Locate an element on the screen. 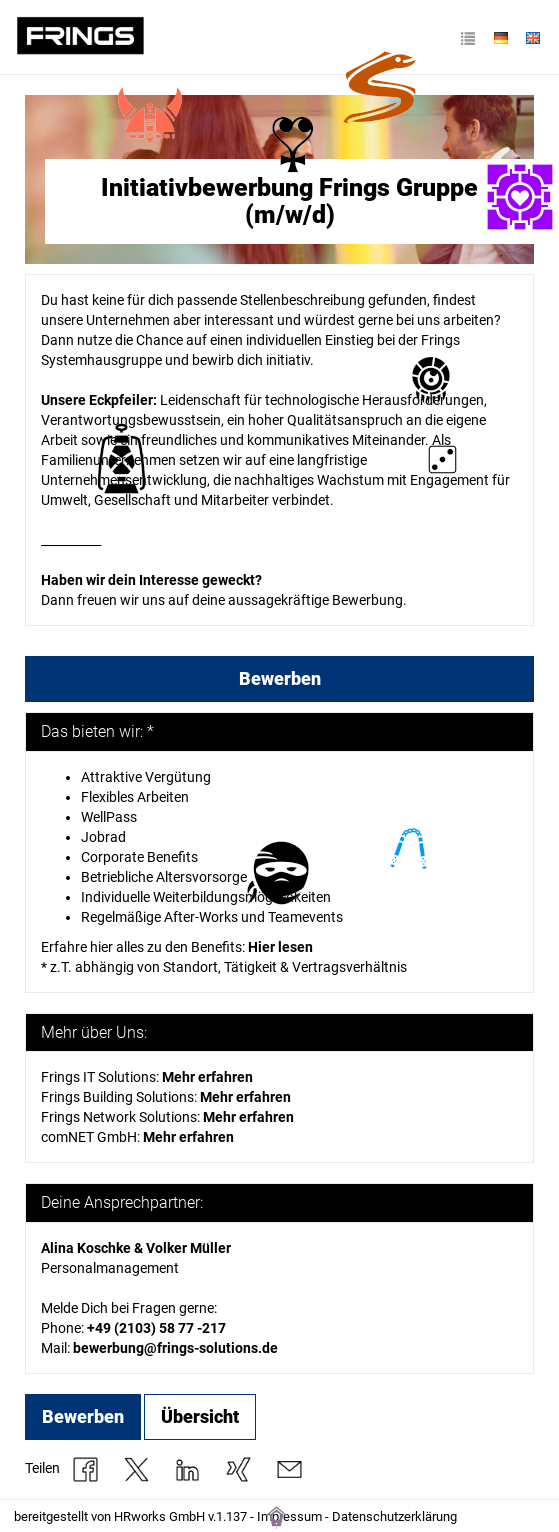  access pet or wildlife features is located at coordinates (276, 1517).